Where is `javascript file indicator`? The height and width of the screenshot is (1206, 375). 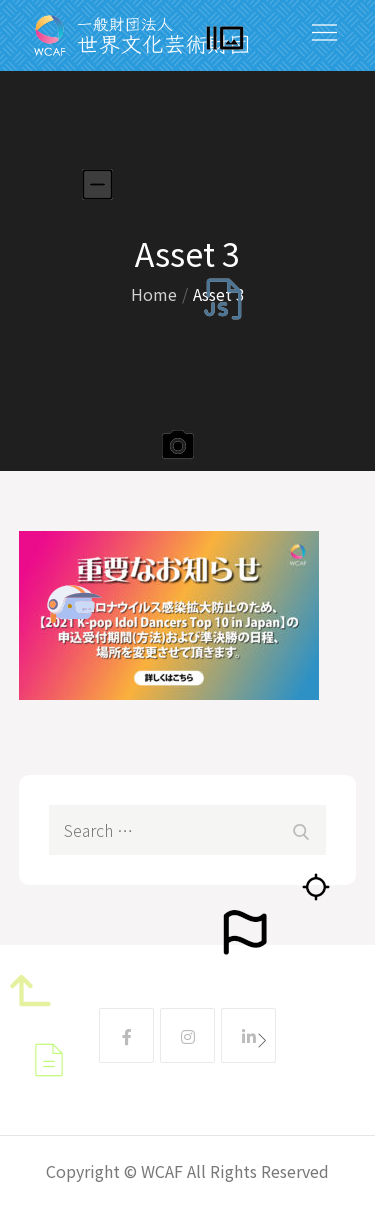 javascript file indicator is located at coordinates (224, 299).